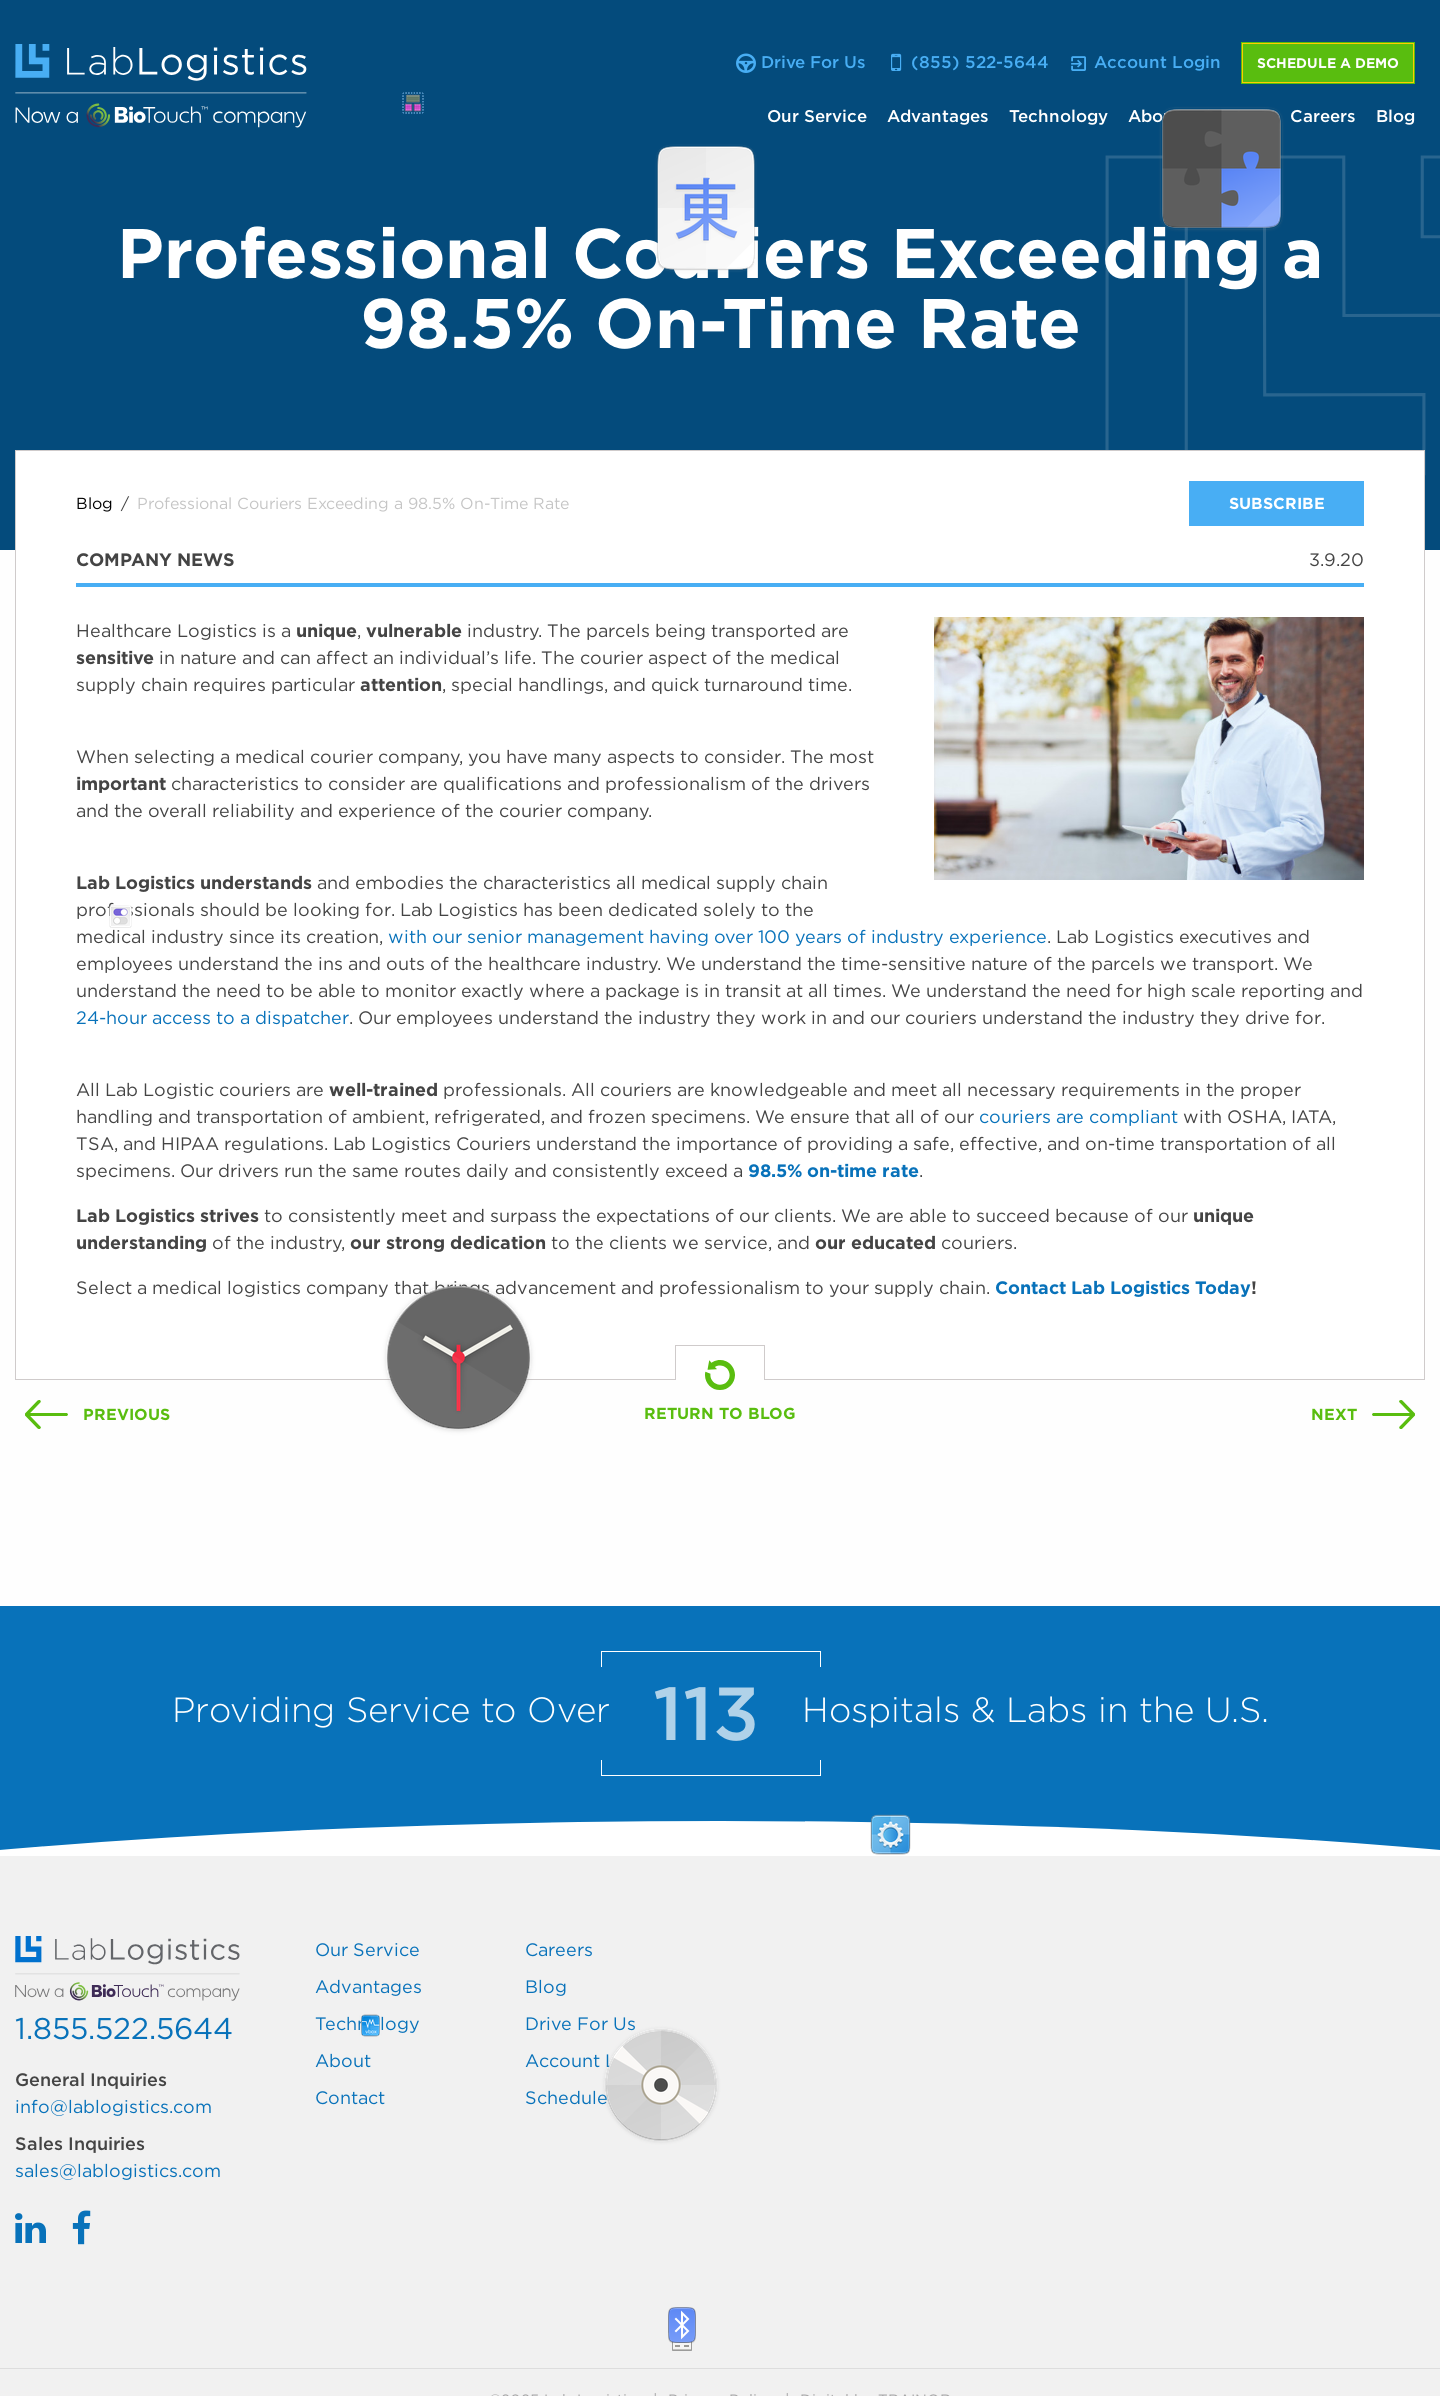  What do you see at coordinates (890, 1834) in the screenshot?
I see `open default applications settings` at bounding box center [890, 1834].